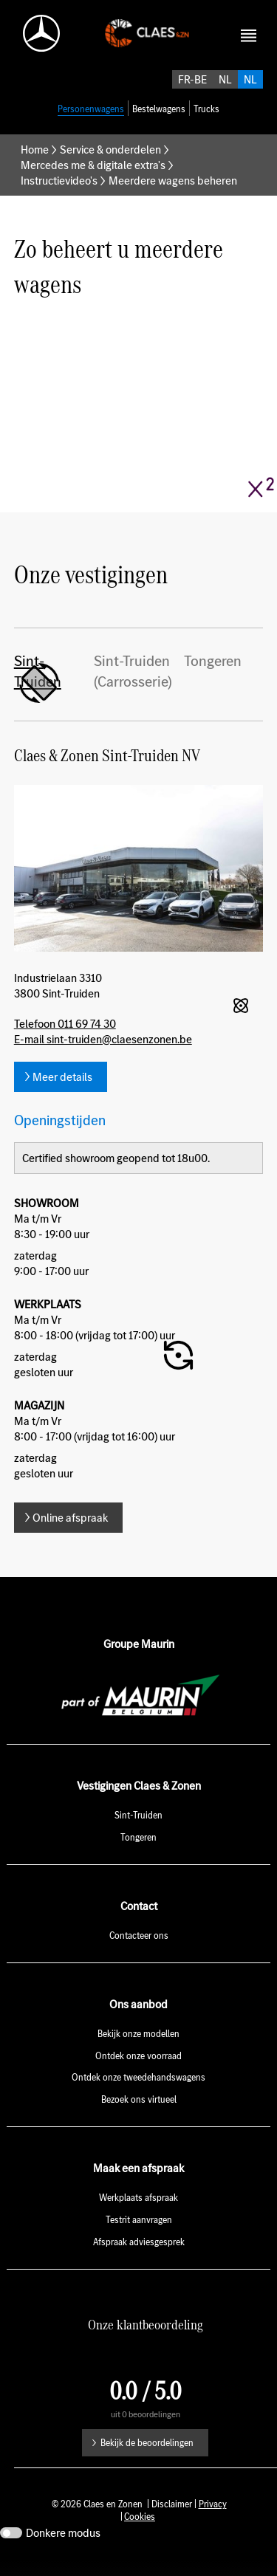  Describe the element at coordinates (259, 487) in the screenshot. I see `apply superscript formatting to selected text` at that location.